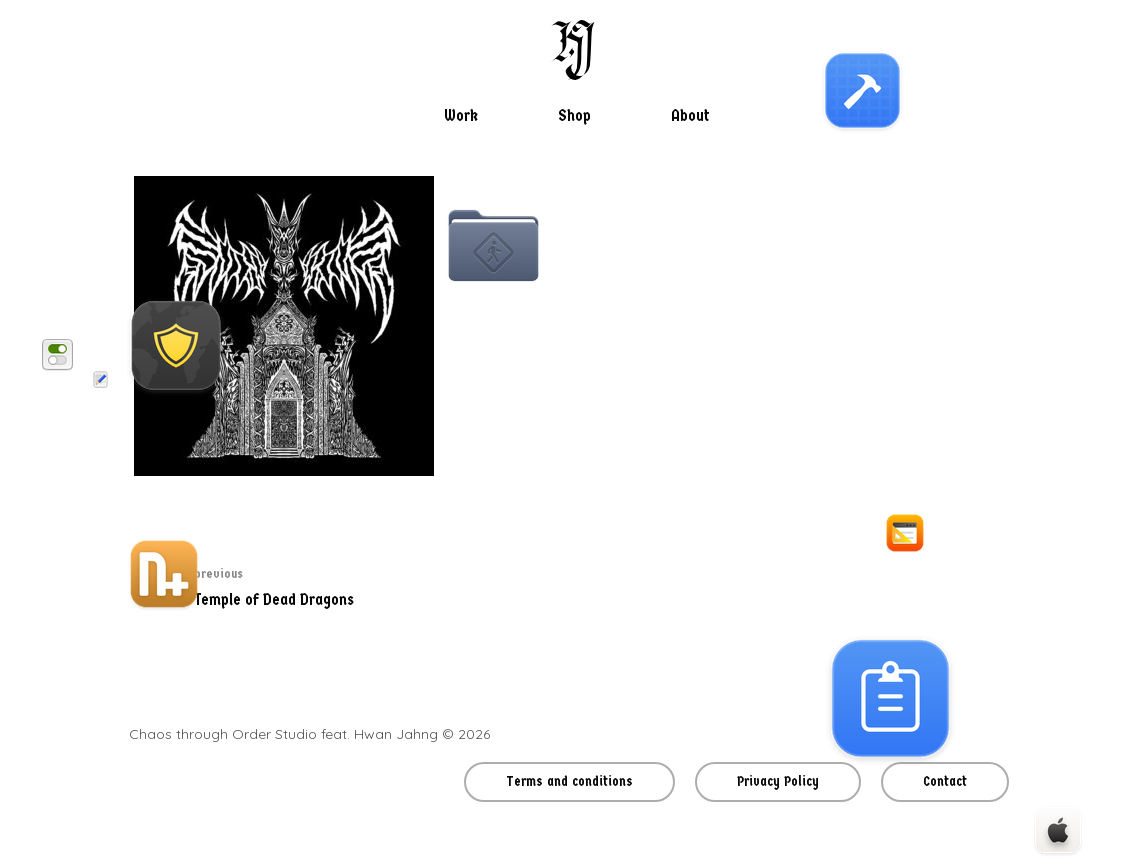 The height and width of the screenshot is (867, 1145). What do you see at coordinates (493, 245) in the screenshot?
I see `access public or shared files folder` at bounding box center [493, 245].